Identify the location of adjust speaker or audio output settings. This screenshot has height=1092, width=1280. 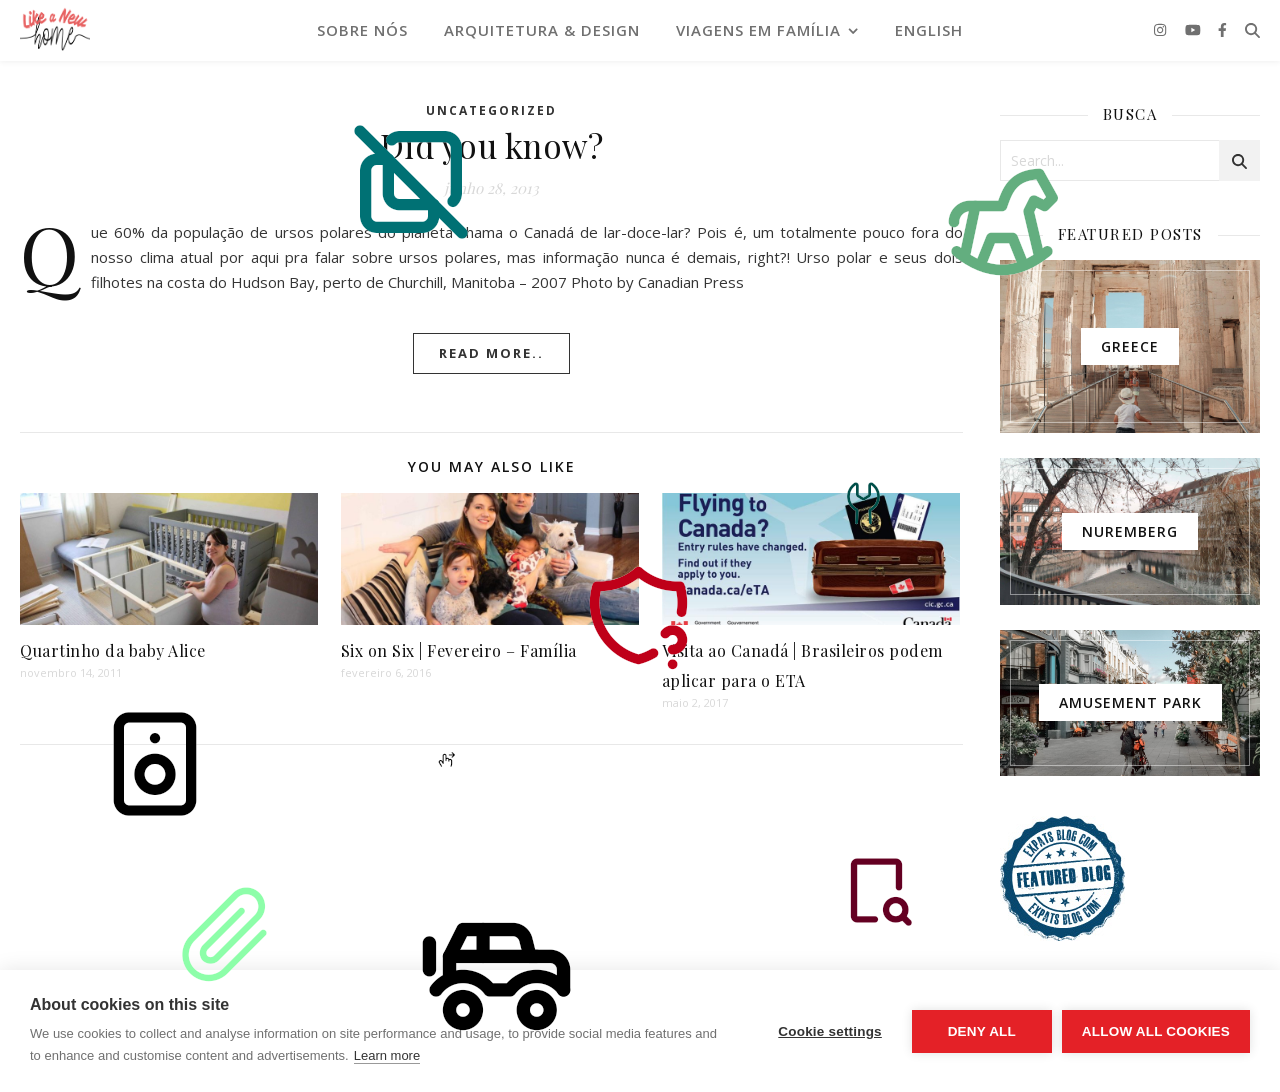
(155, 764).